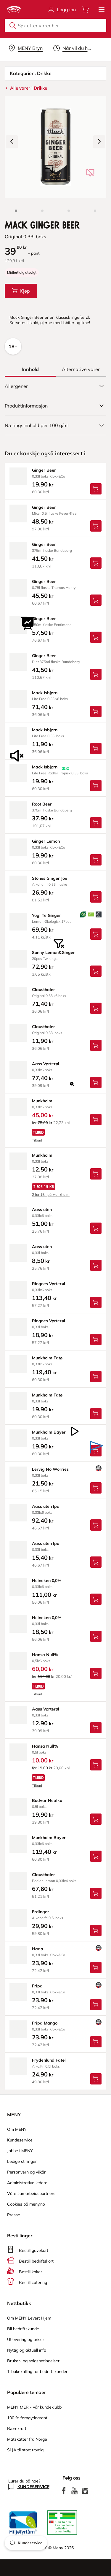  Describe the element at coordinates (72, 1084) in the screenshot. I see `zoom out or reduce magnification` at that location.